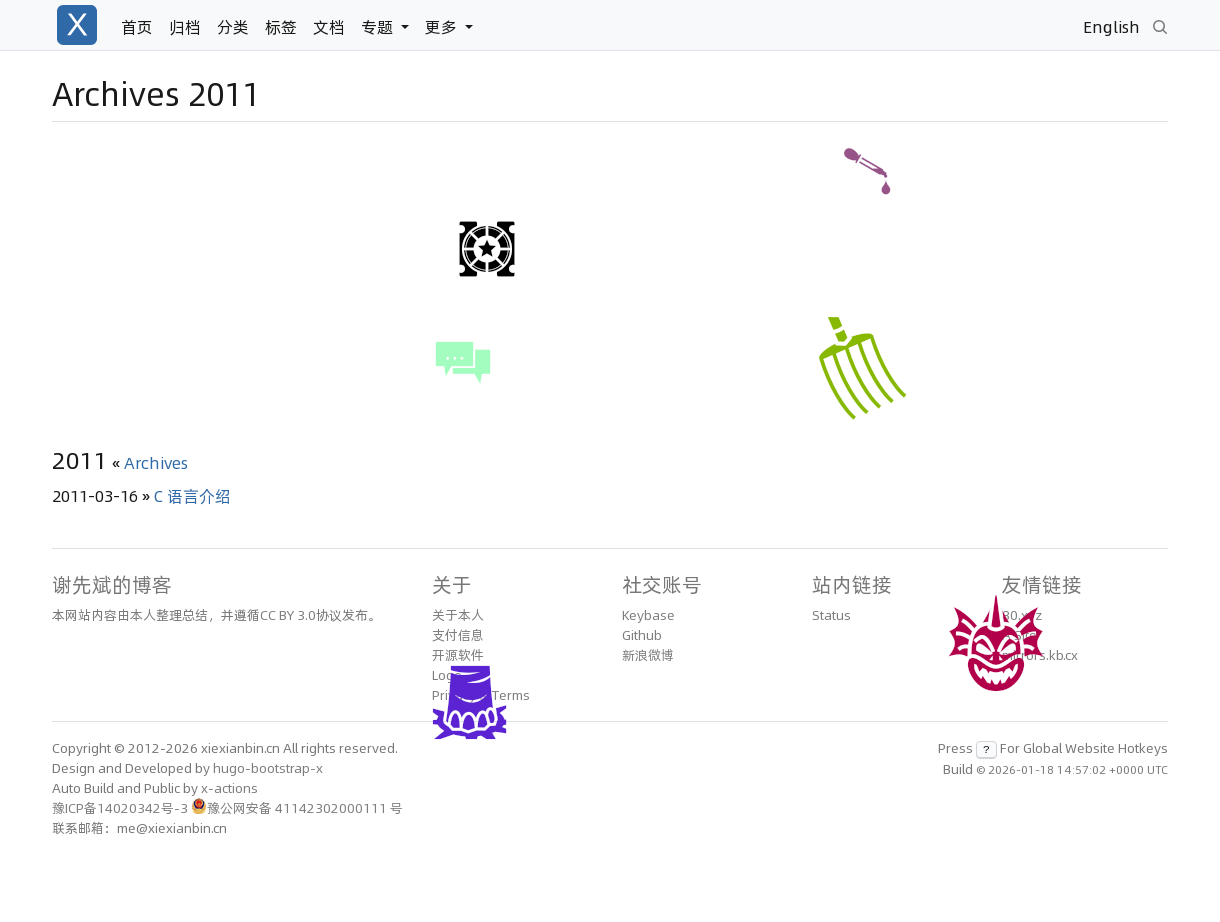  I want to click on open chat or messaging feature, so click(463, 363).